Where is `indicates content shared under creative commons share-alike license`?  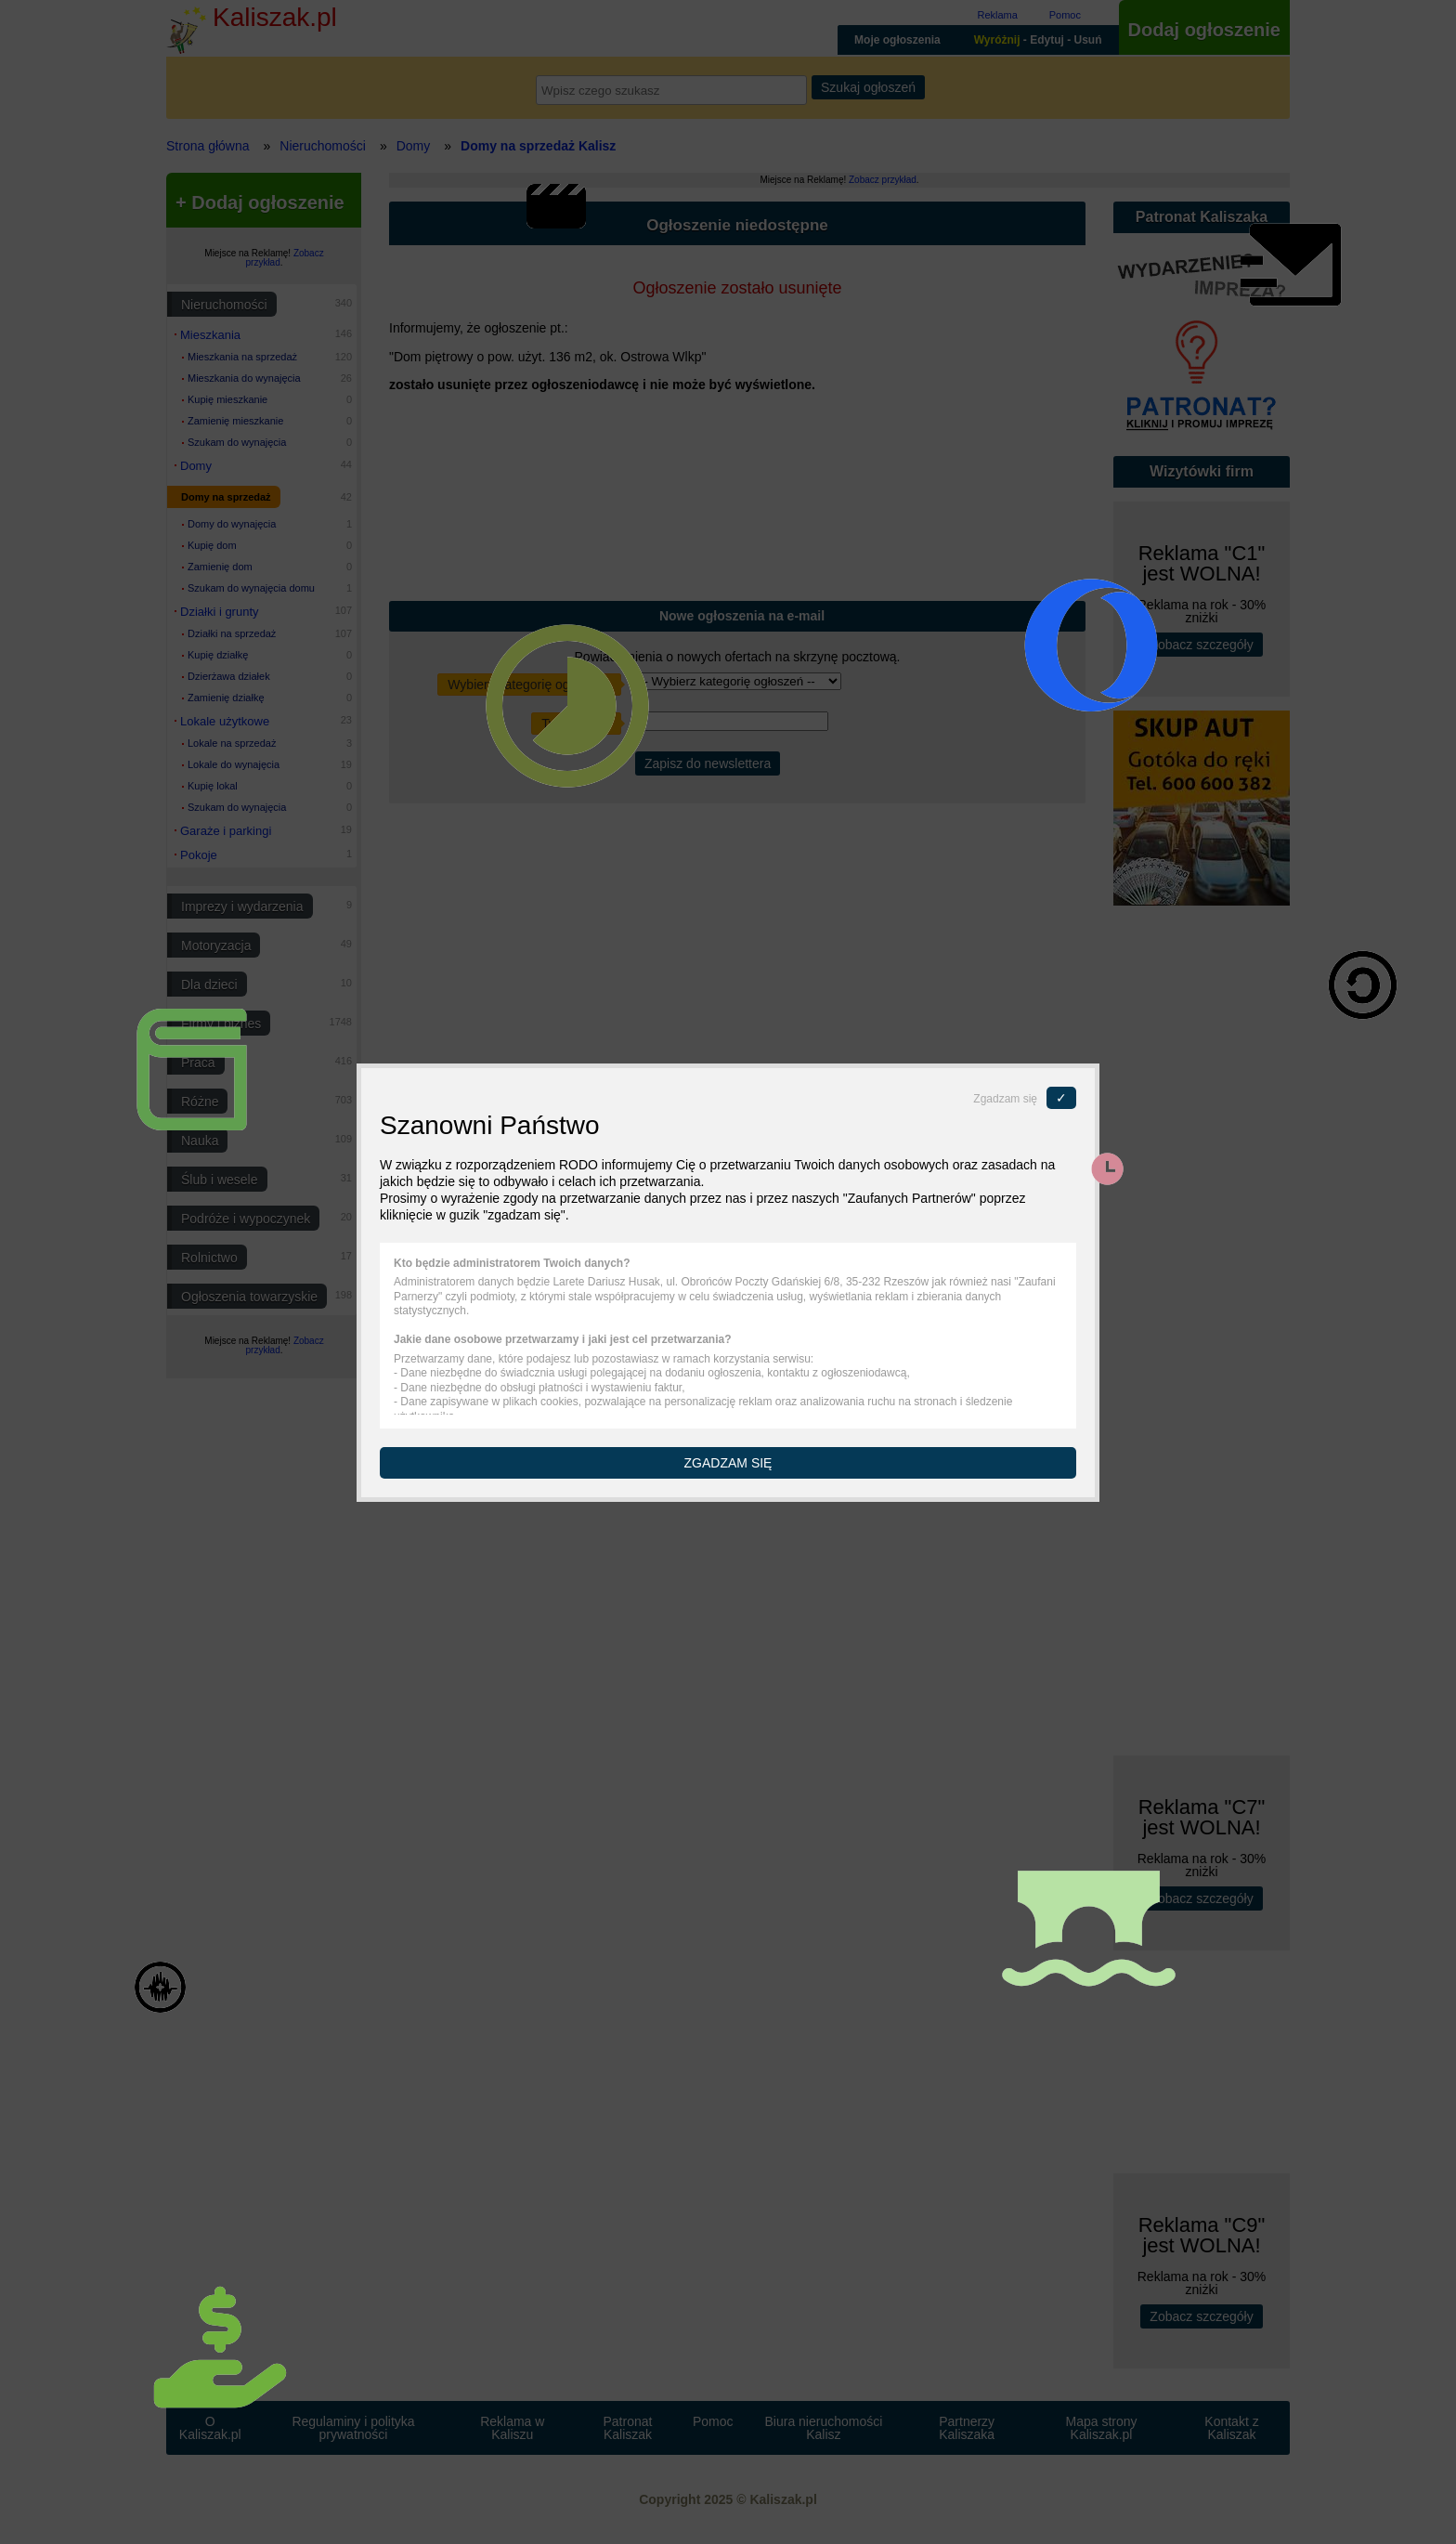 indicates content shared under creative commons share-alike license is located at coordinates (1362, 985).